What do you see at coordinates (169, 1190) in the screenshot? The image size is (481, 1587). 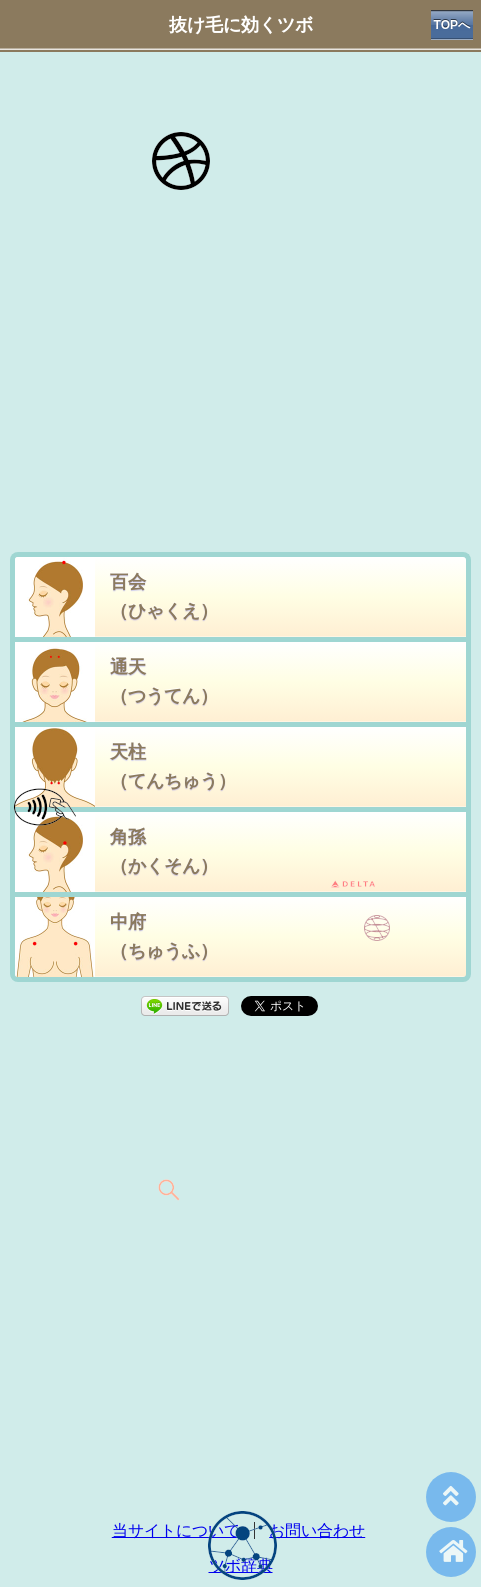 I see `sistrix SEO tool logo` at bounding box center [169, 1190].